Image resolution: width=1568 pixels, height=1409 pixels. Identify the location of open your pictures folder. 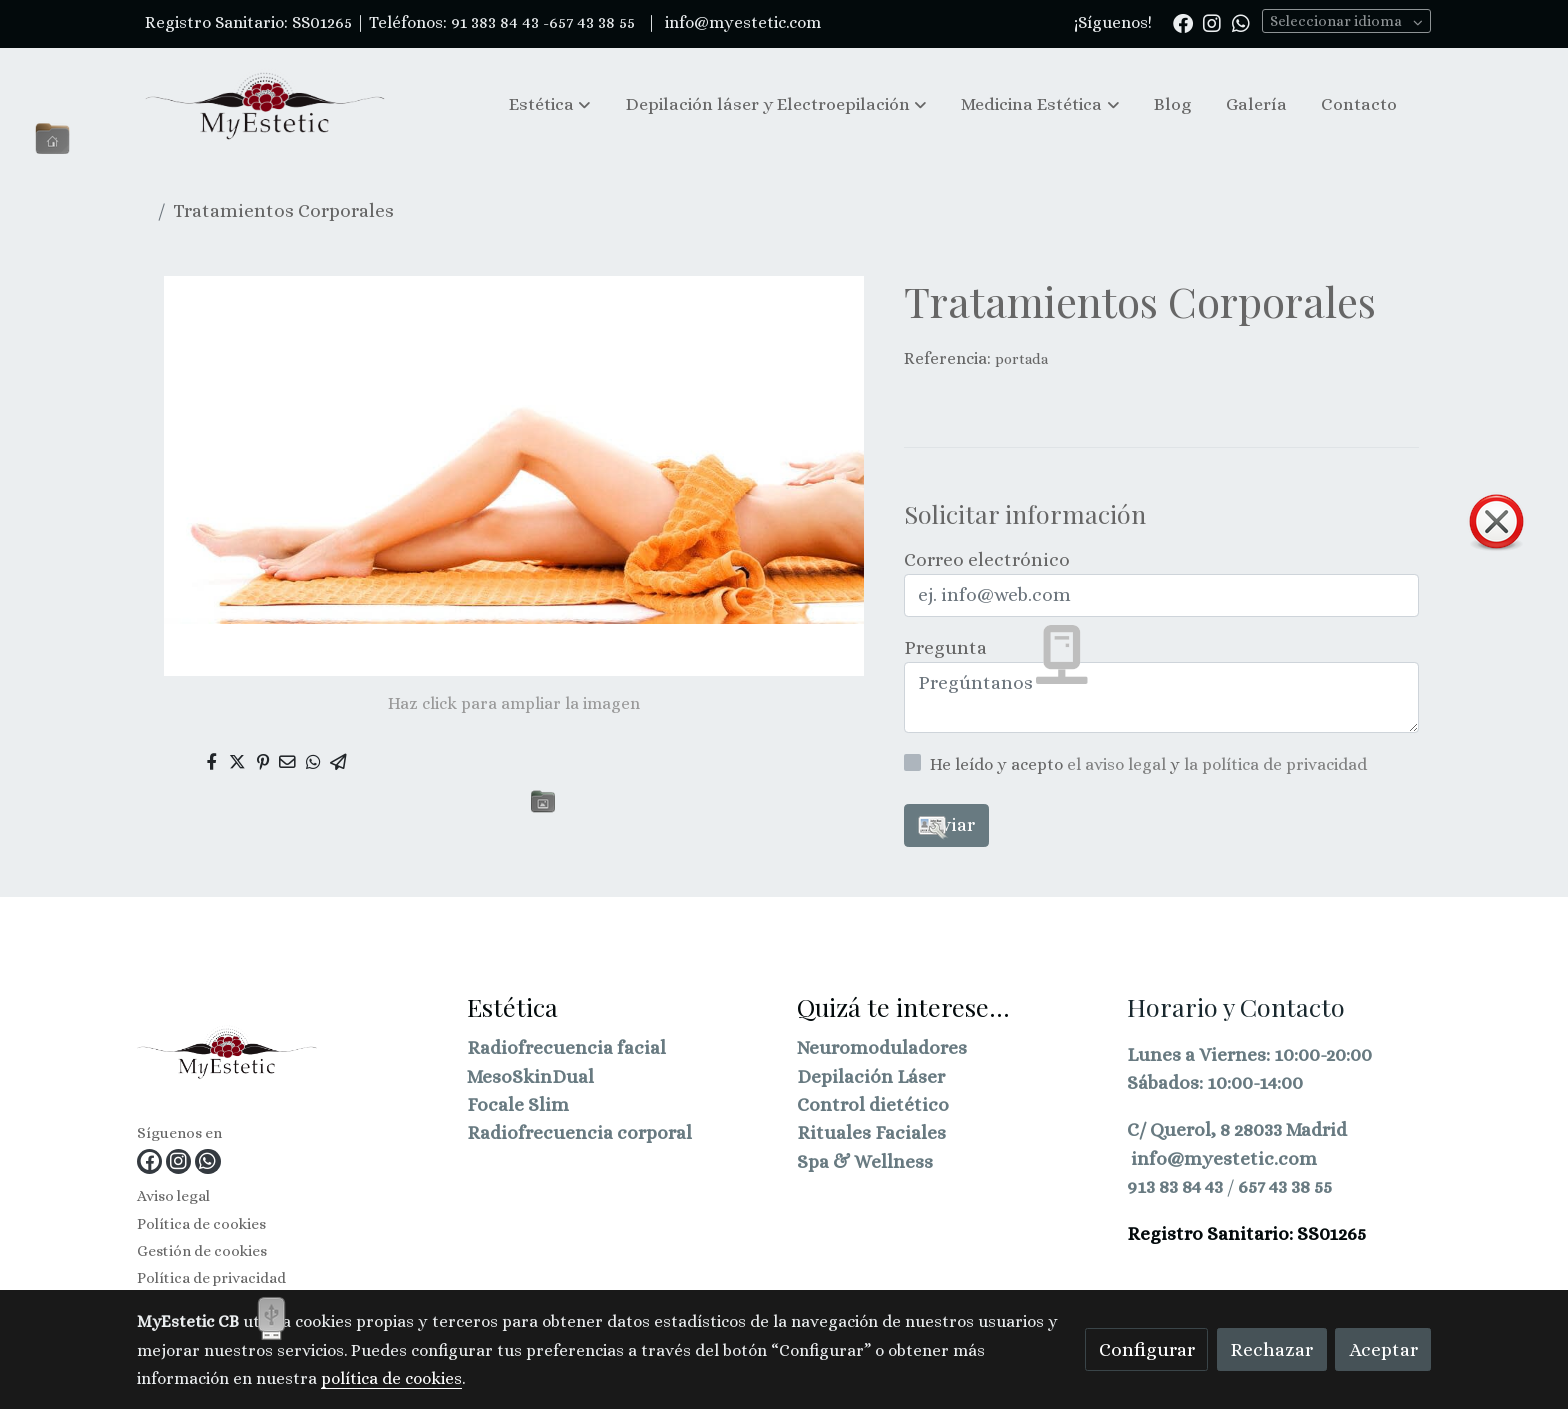
(543, 801).